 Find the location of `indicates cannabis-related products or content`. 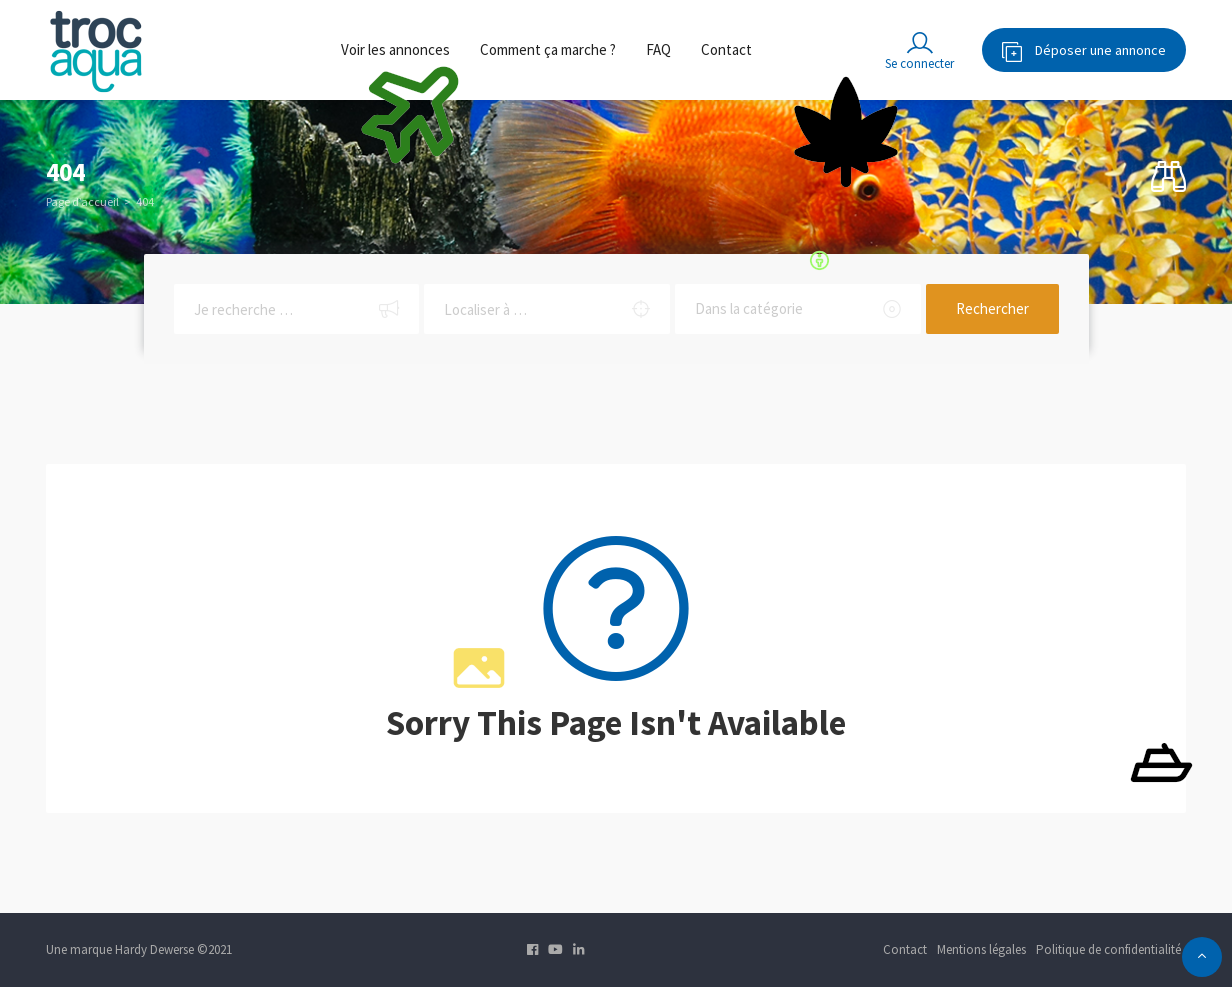

indicates cannabis-related products or content is located at coordinates (846, 132).